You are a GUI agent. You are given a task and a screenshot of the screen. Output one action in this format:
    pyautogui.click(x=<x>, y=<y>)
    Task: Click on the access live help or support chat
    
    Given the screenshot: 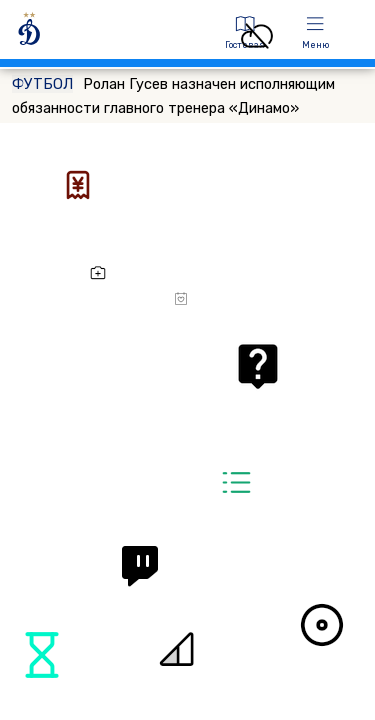 What is the action you would take?
    pyautogui.click(x=258, y=366)
    